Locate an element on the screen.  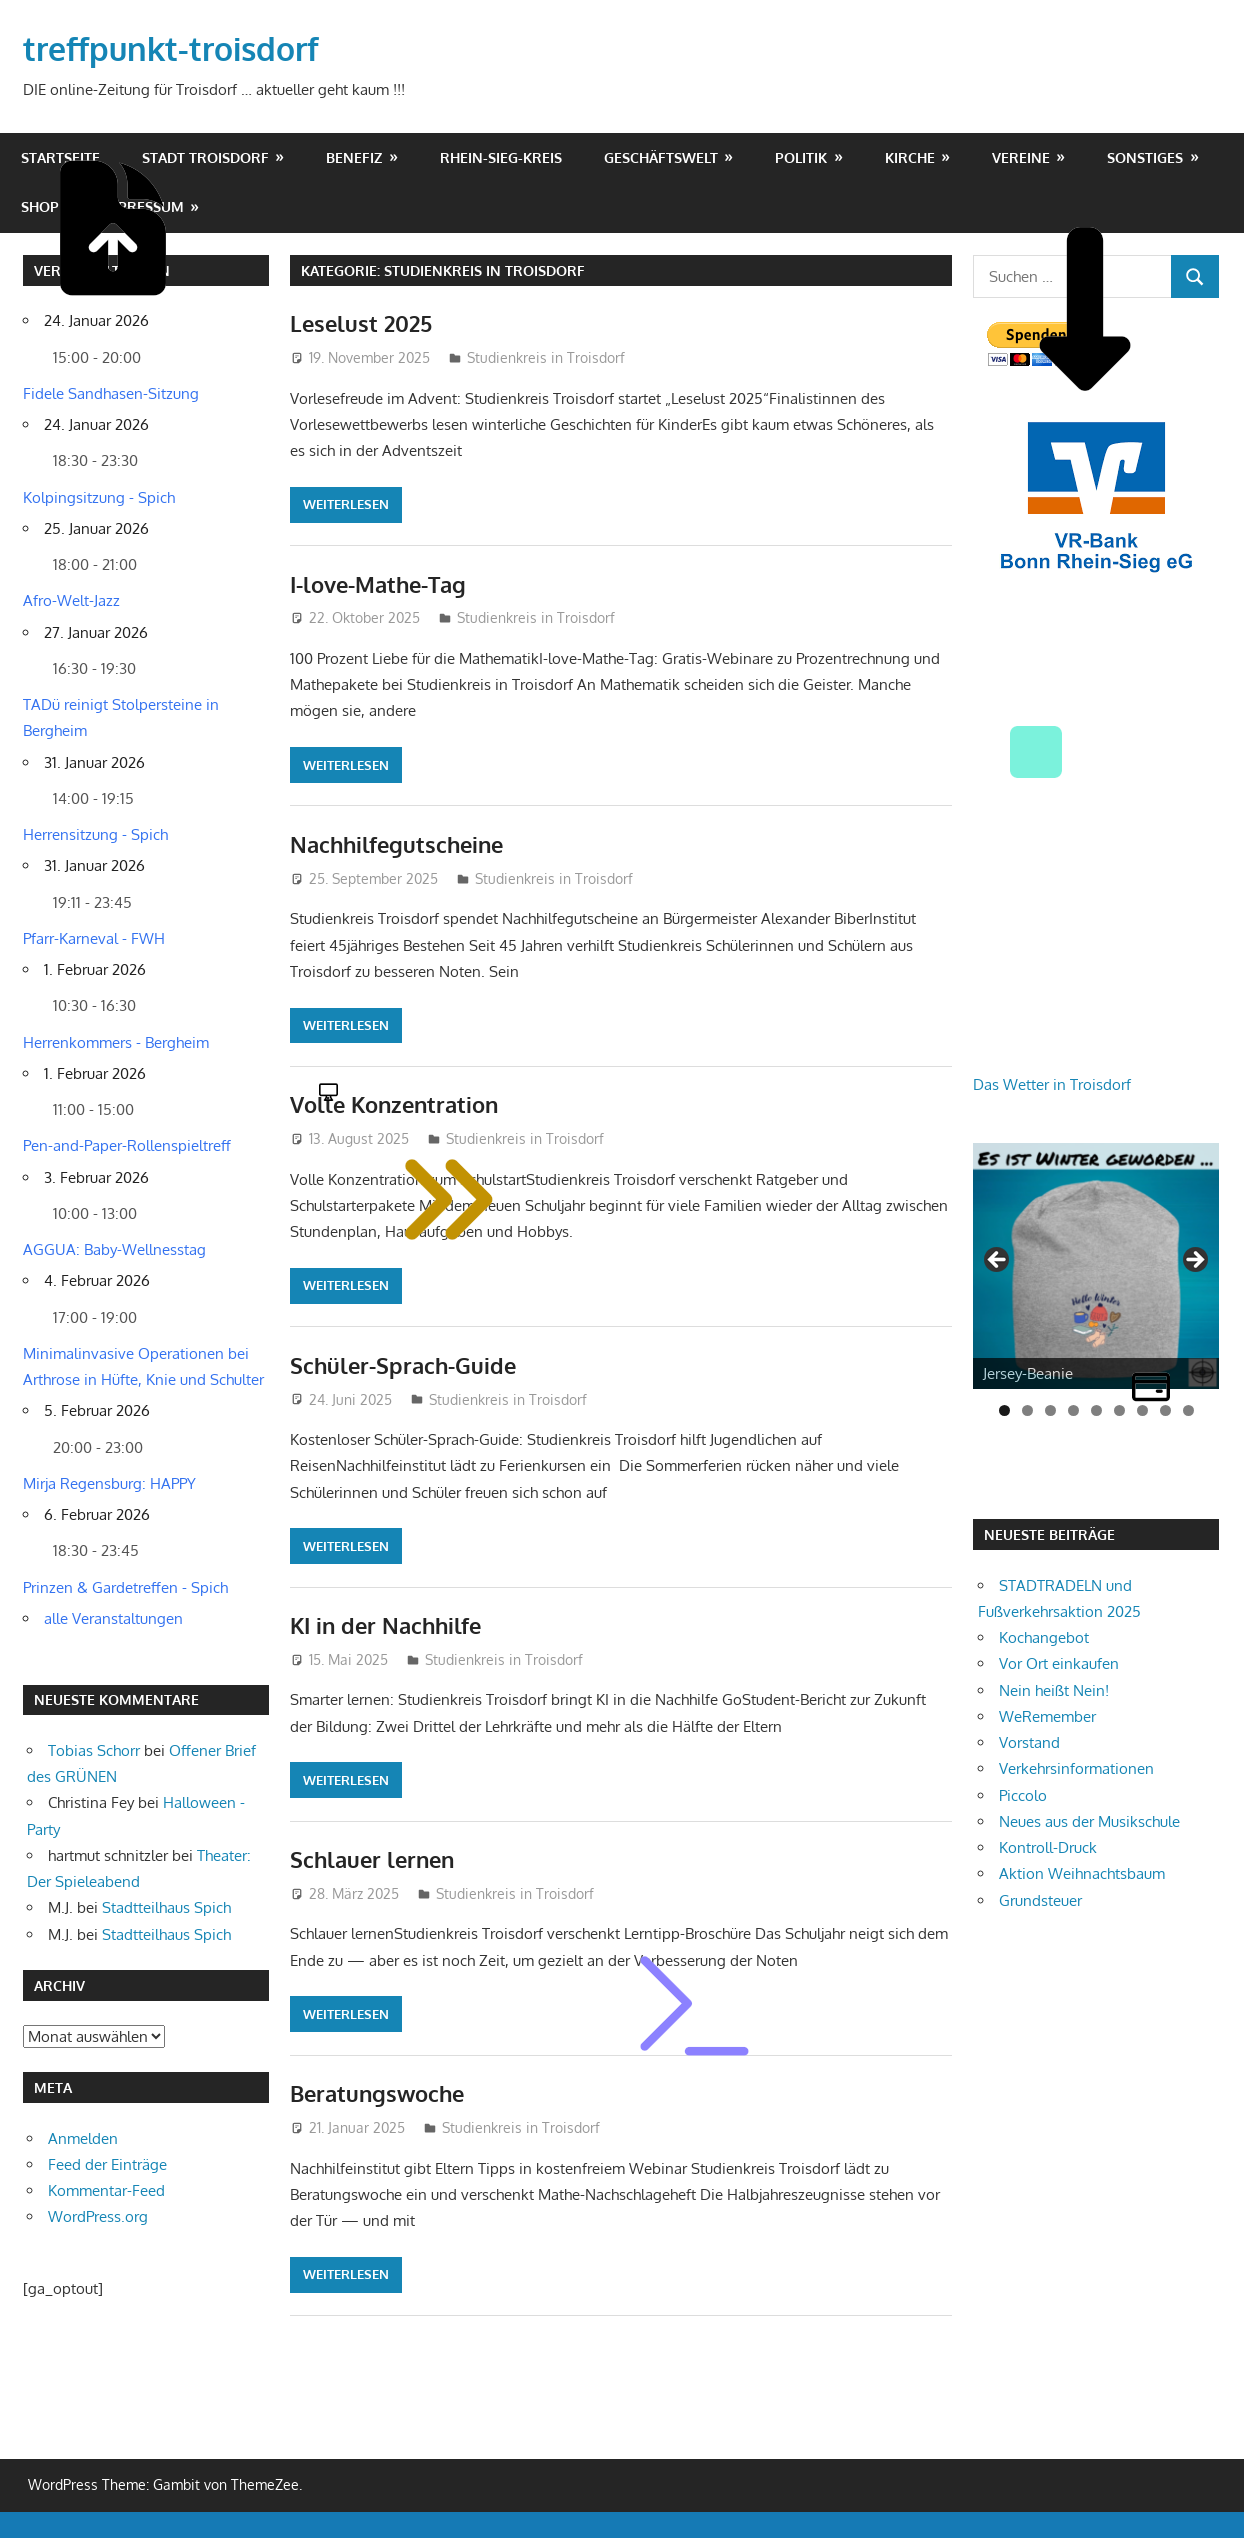
scroll down to see more content is located at coordinates (1085, 309).